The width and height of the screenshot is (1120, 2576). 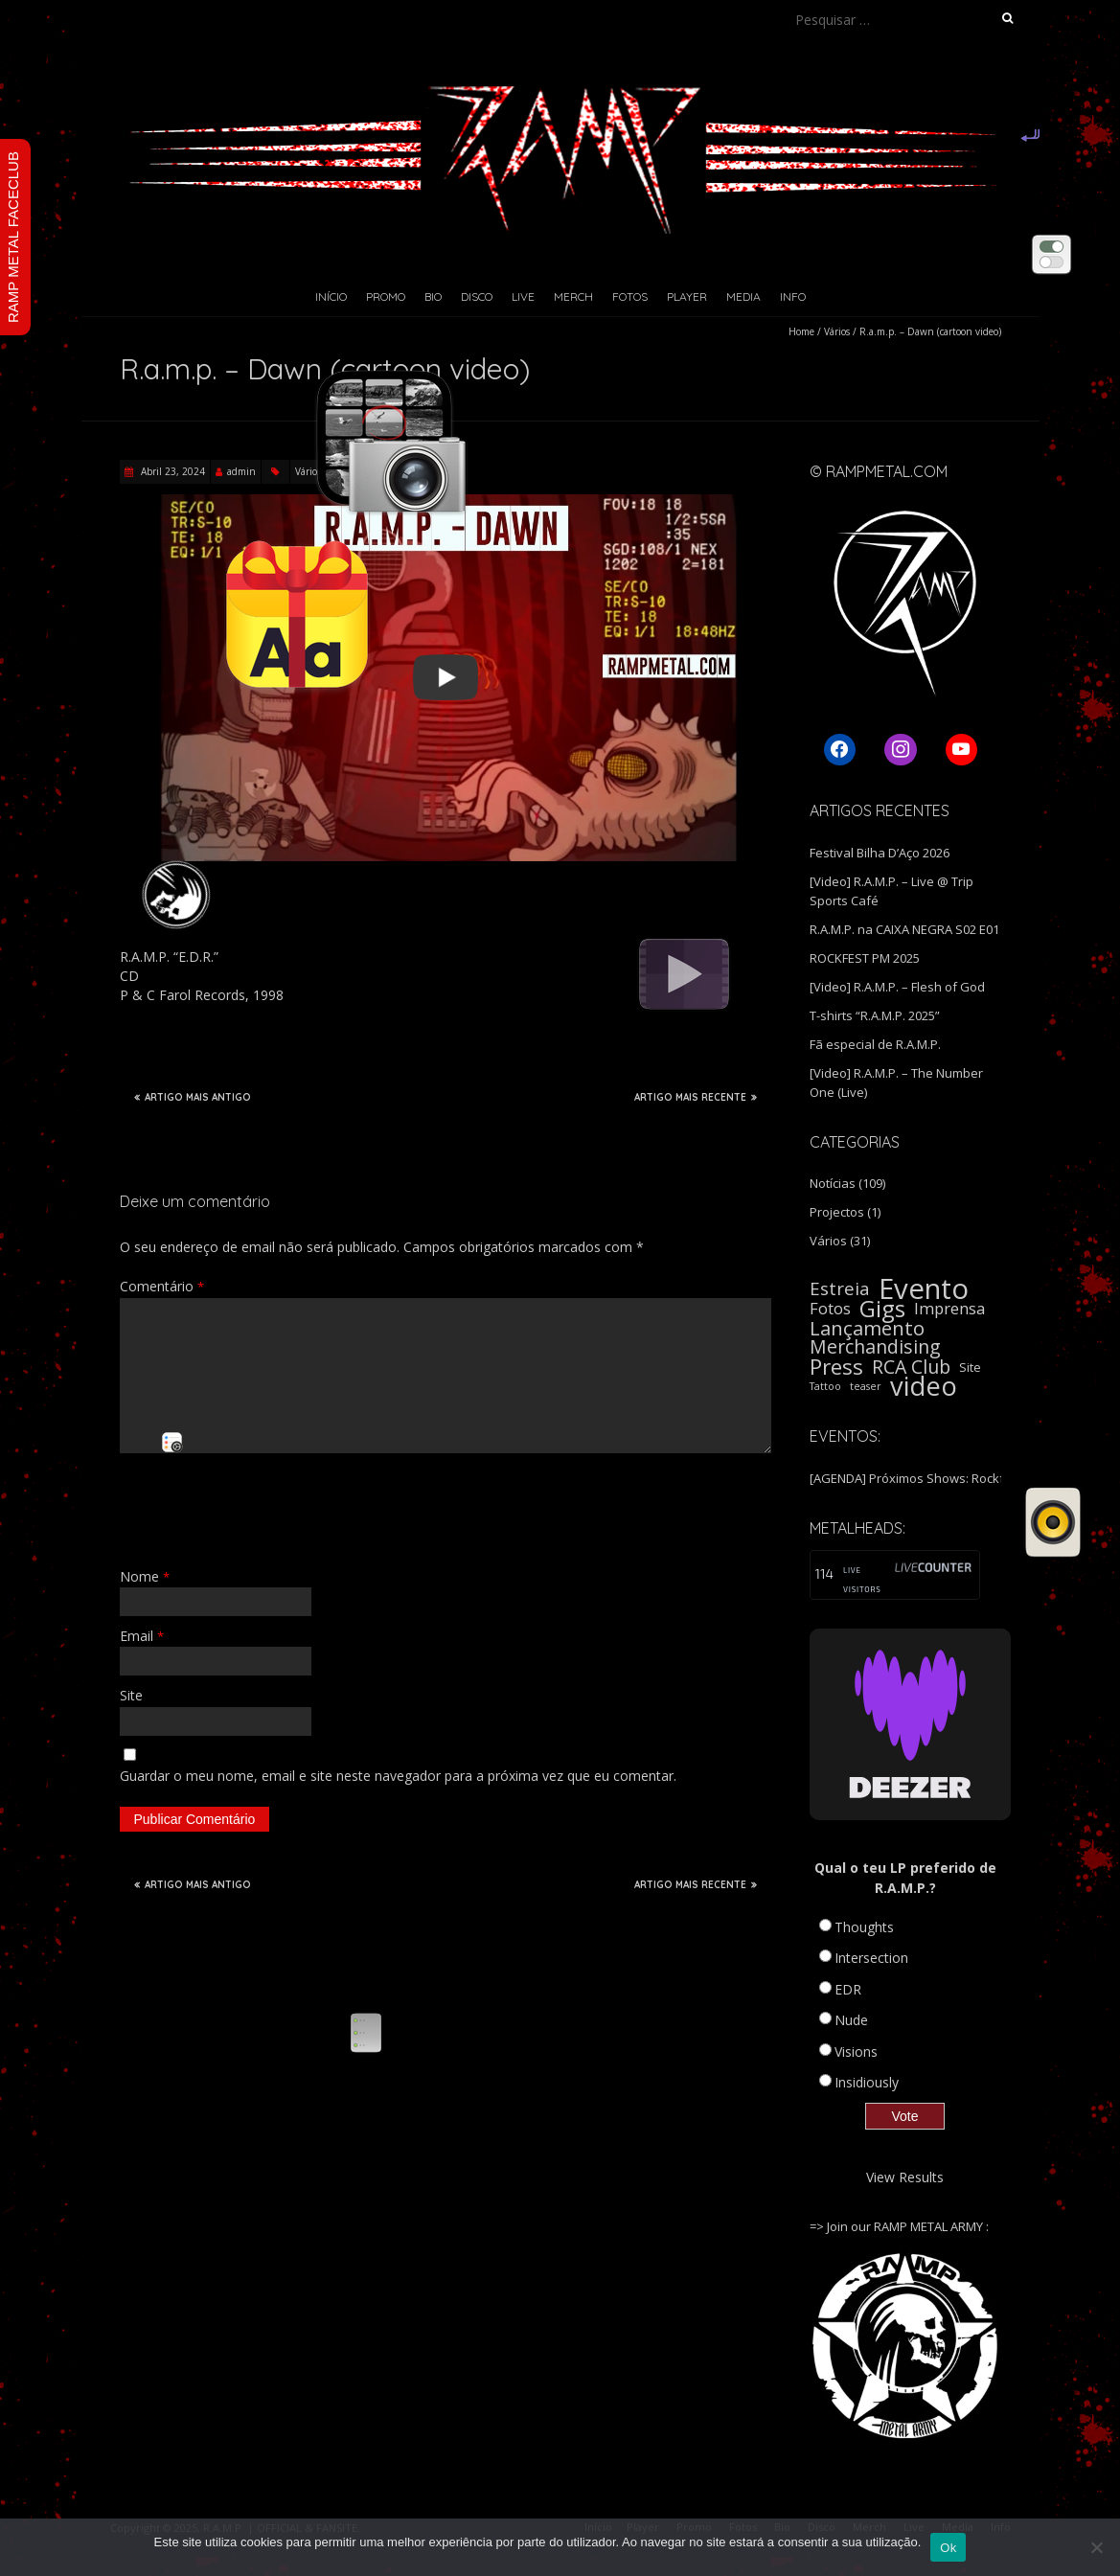 I want to click on open menu editor application, so click(x=171, y=1442).